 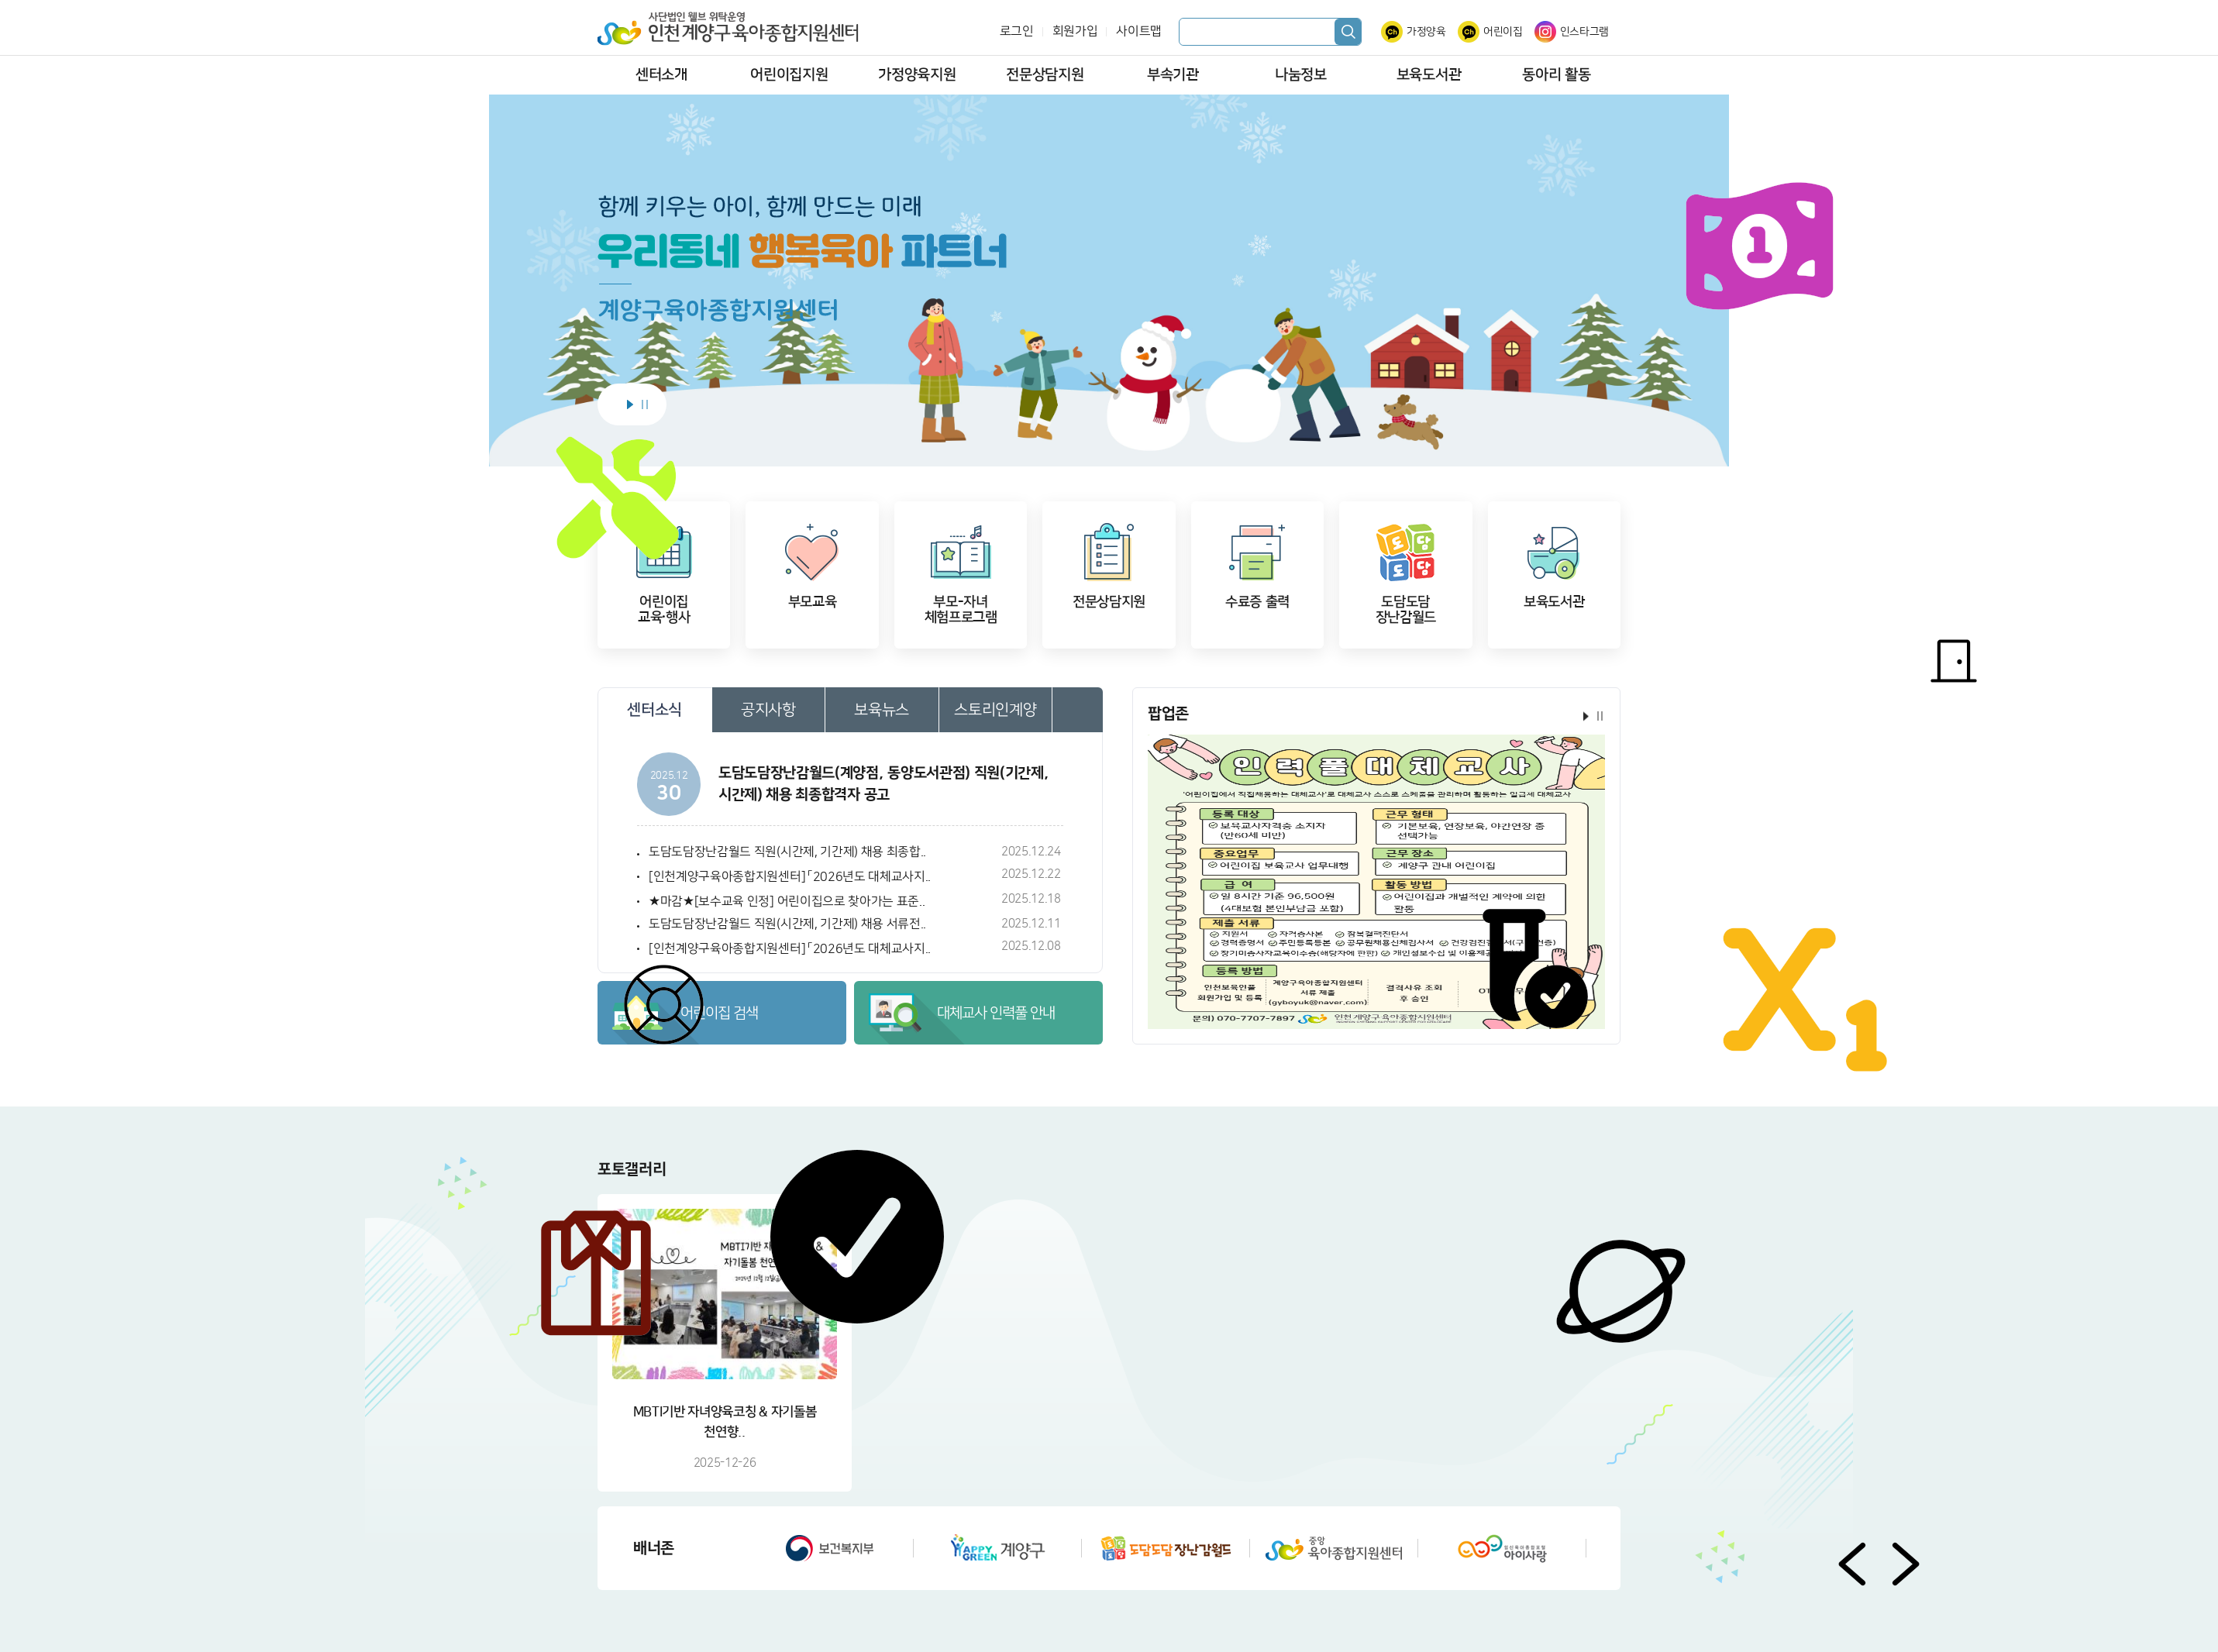 I want to click on explore global or worldwide content, so click(x=1620, y=1291).